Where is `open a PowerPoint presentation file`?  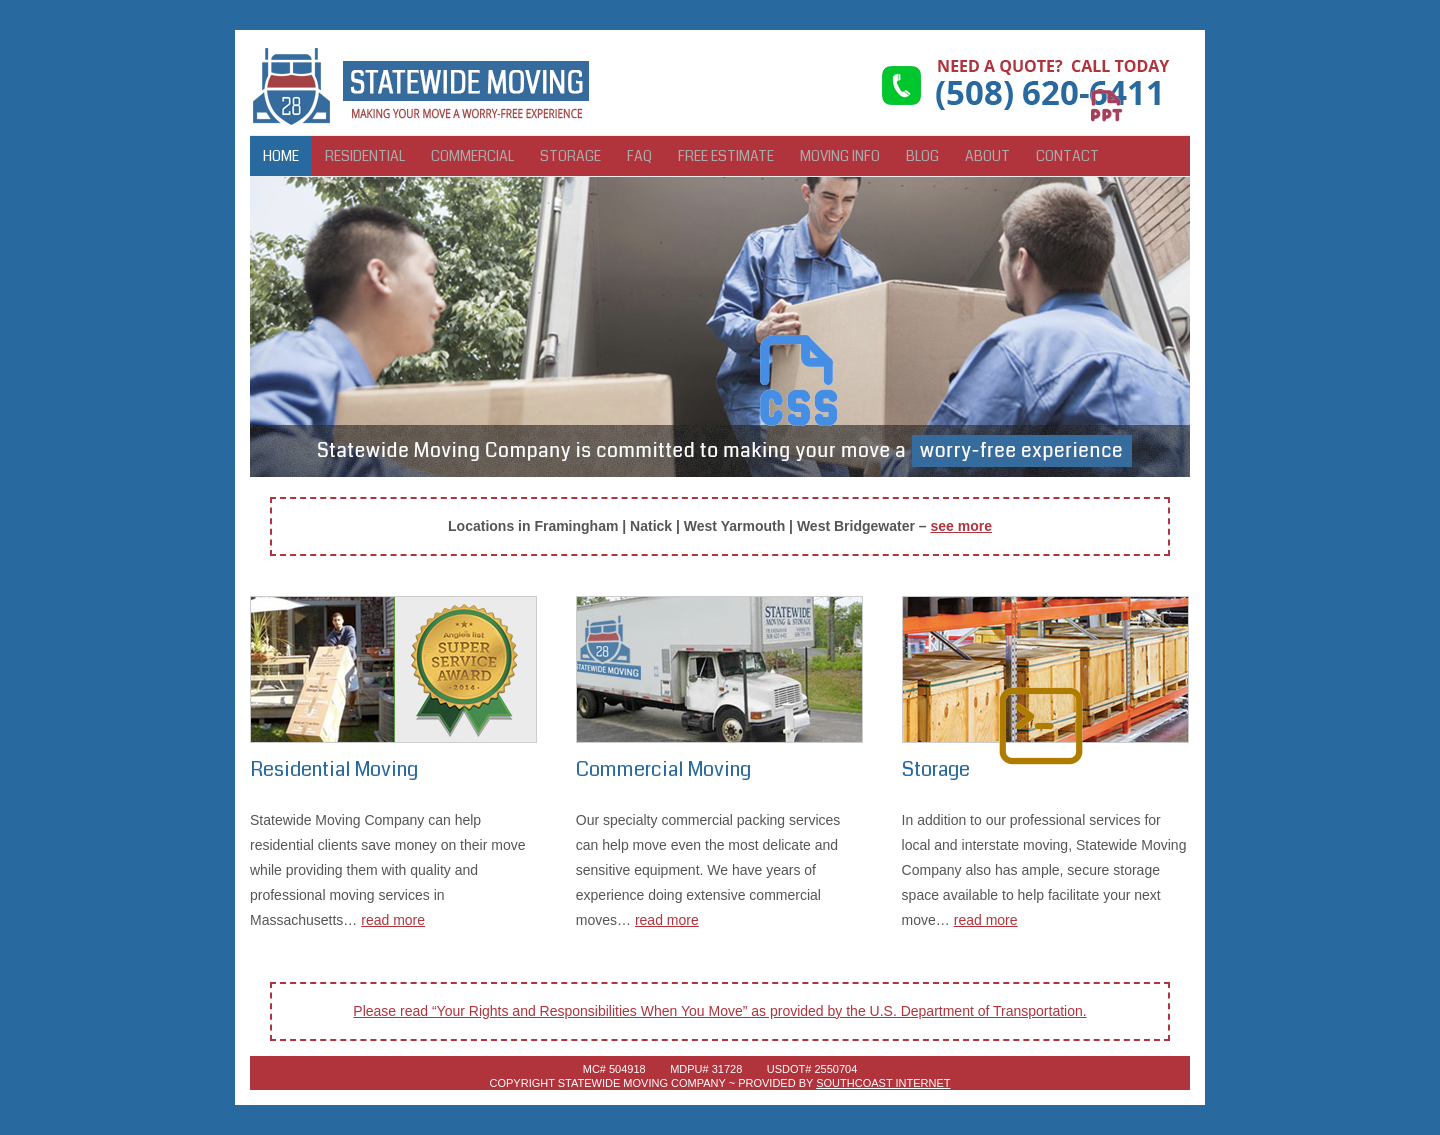
open a PowerPoint presentation file is located at coordinates (1106, 107).